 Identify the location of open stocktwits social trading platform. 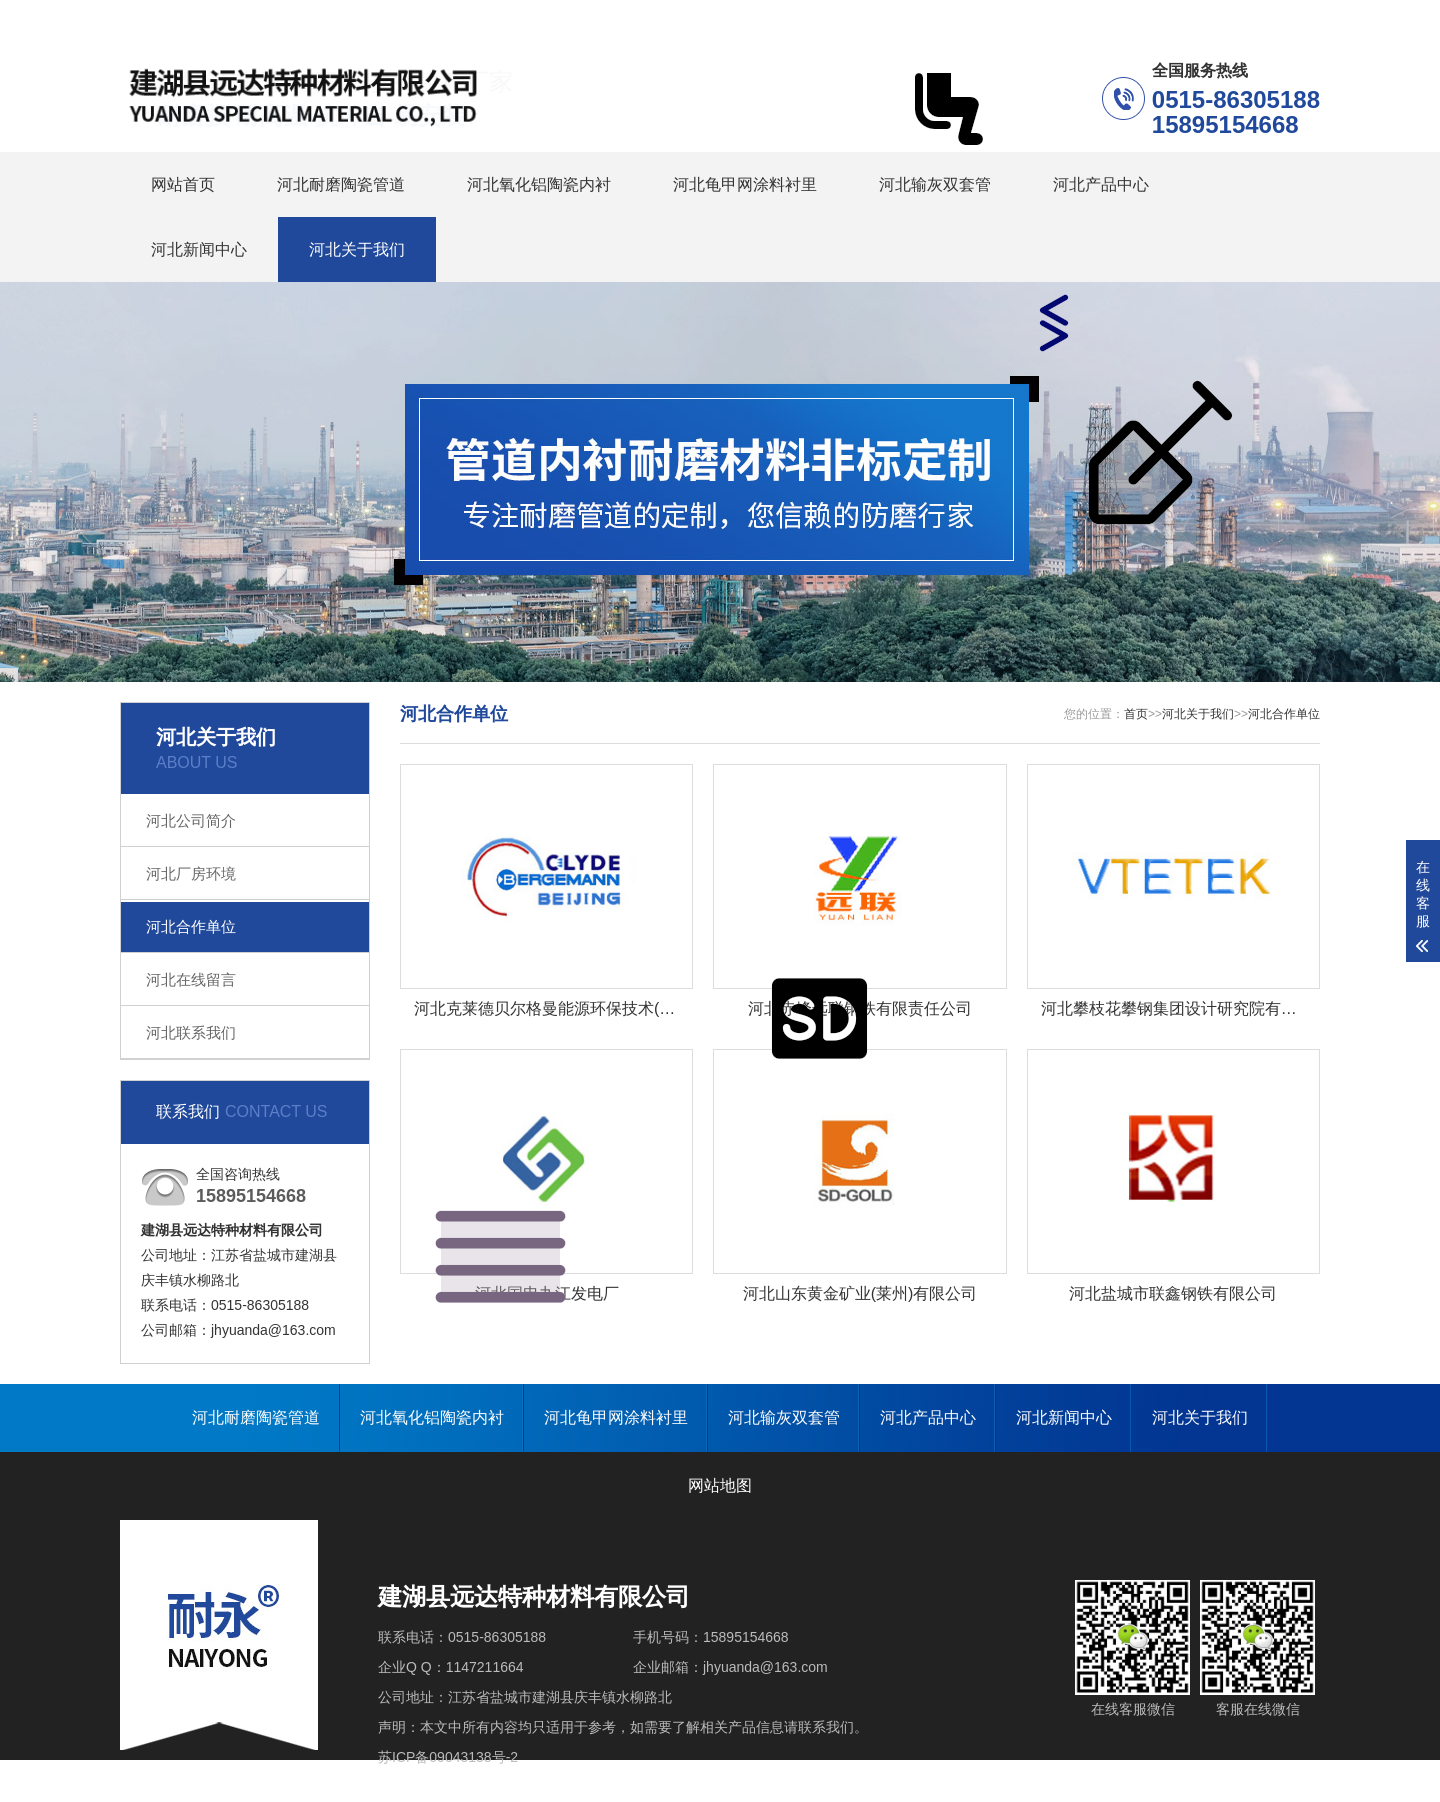
(1054, 323).